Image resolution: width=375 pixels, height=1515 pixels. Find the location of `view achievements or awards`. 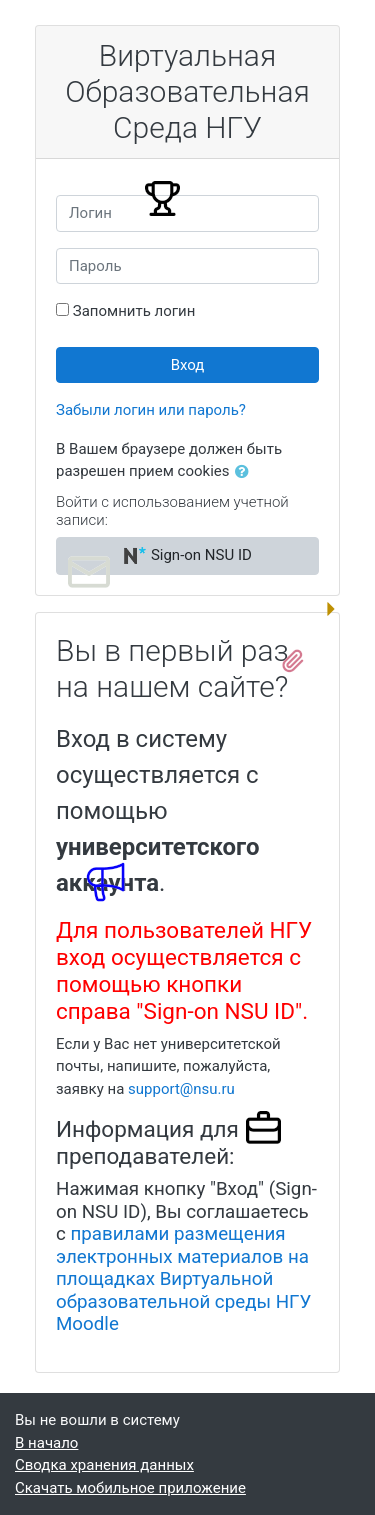

view achievements or awards is located at coordinates (162, 198).